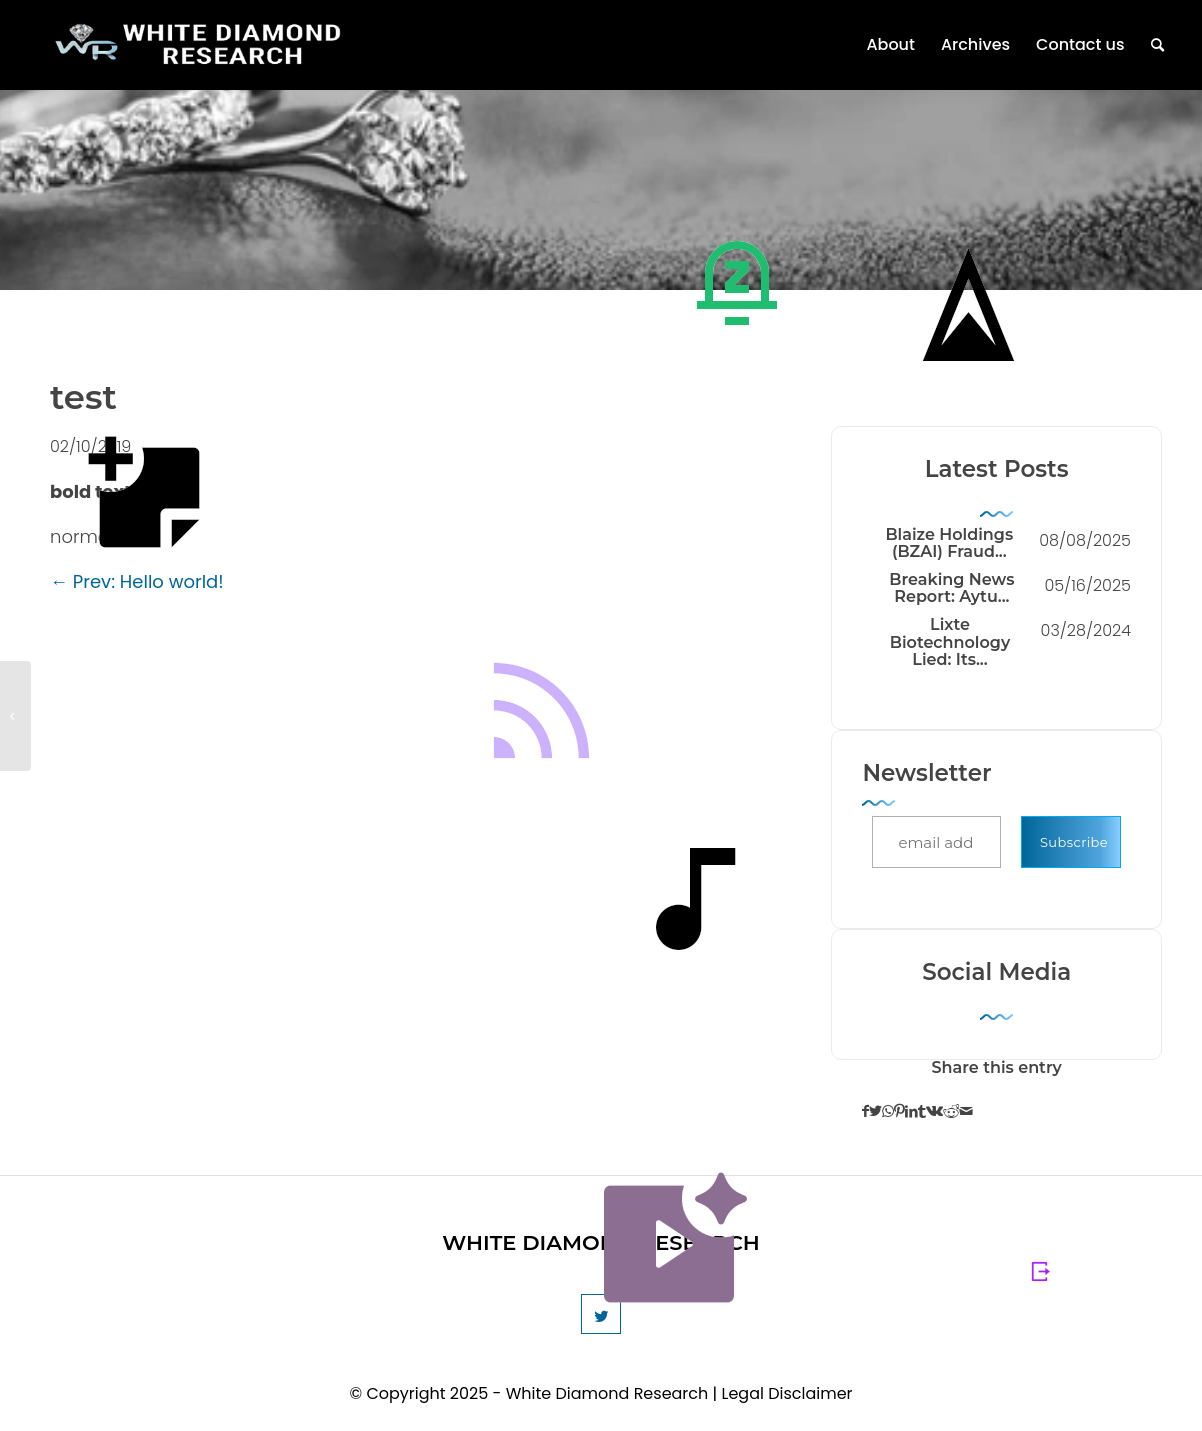  Describe the element at coordinates (737, 281) in the screenshot. I see `snooze notifications temporarily` at that location.